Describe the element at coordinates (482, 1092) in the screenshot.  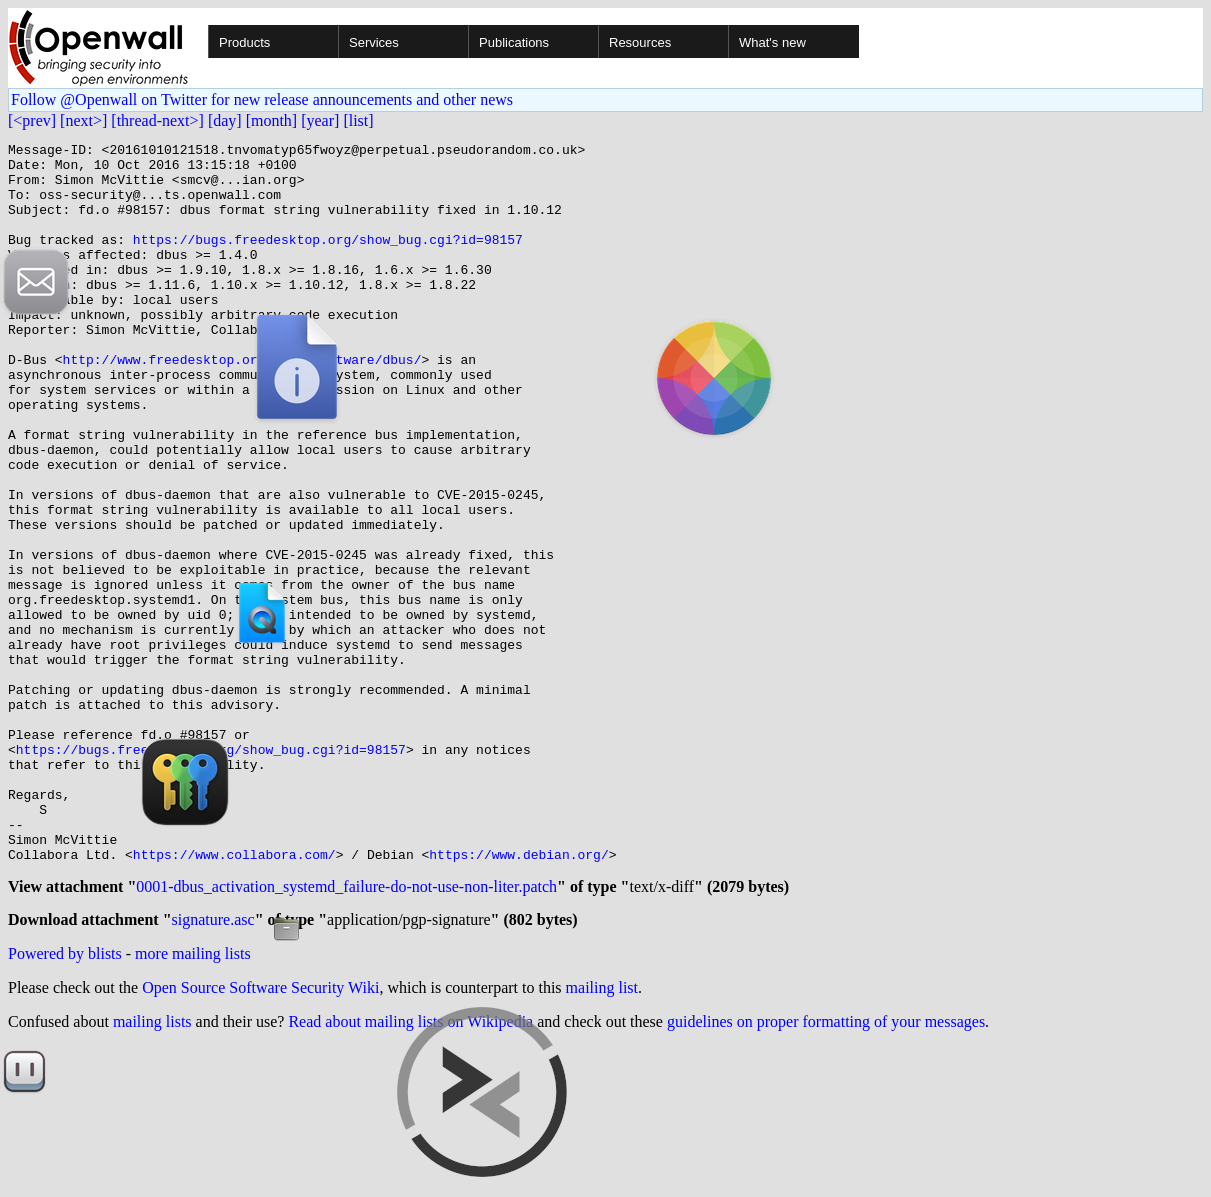
I see `open remmina remote desktop client` at that location.